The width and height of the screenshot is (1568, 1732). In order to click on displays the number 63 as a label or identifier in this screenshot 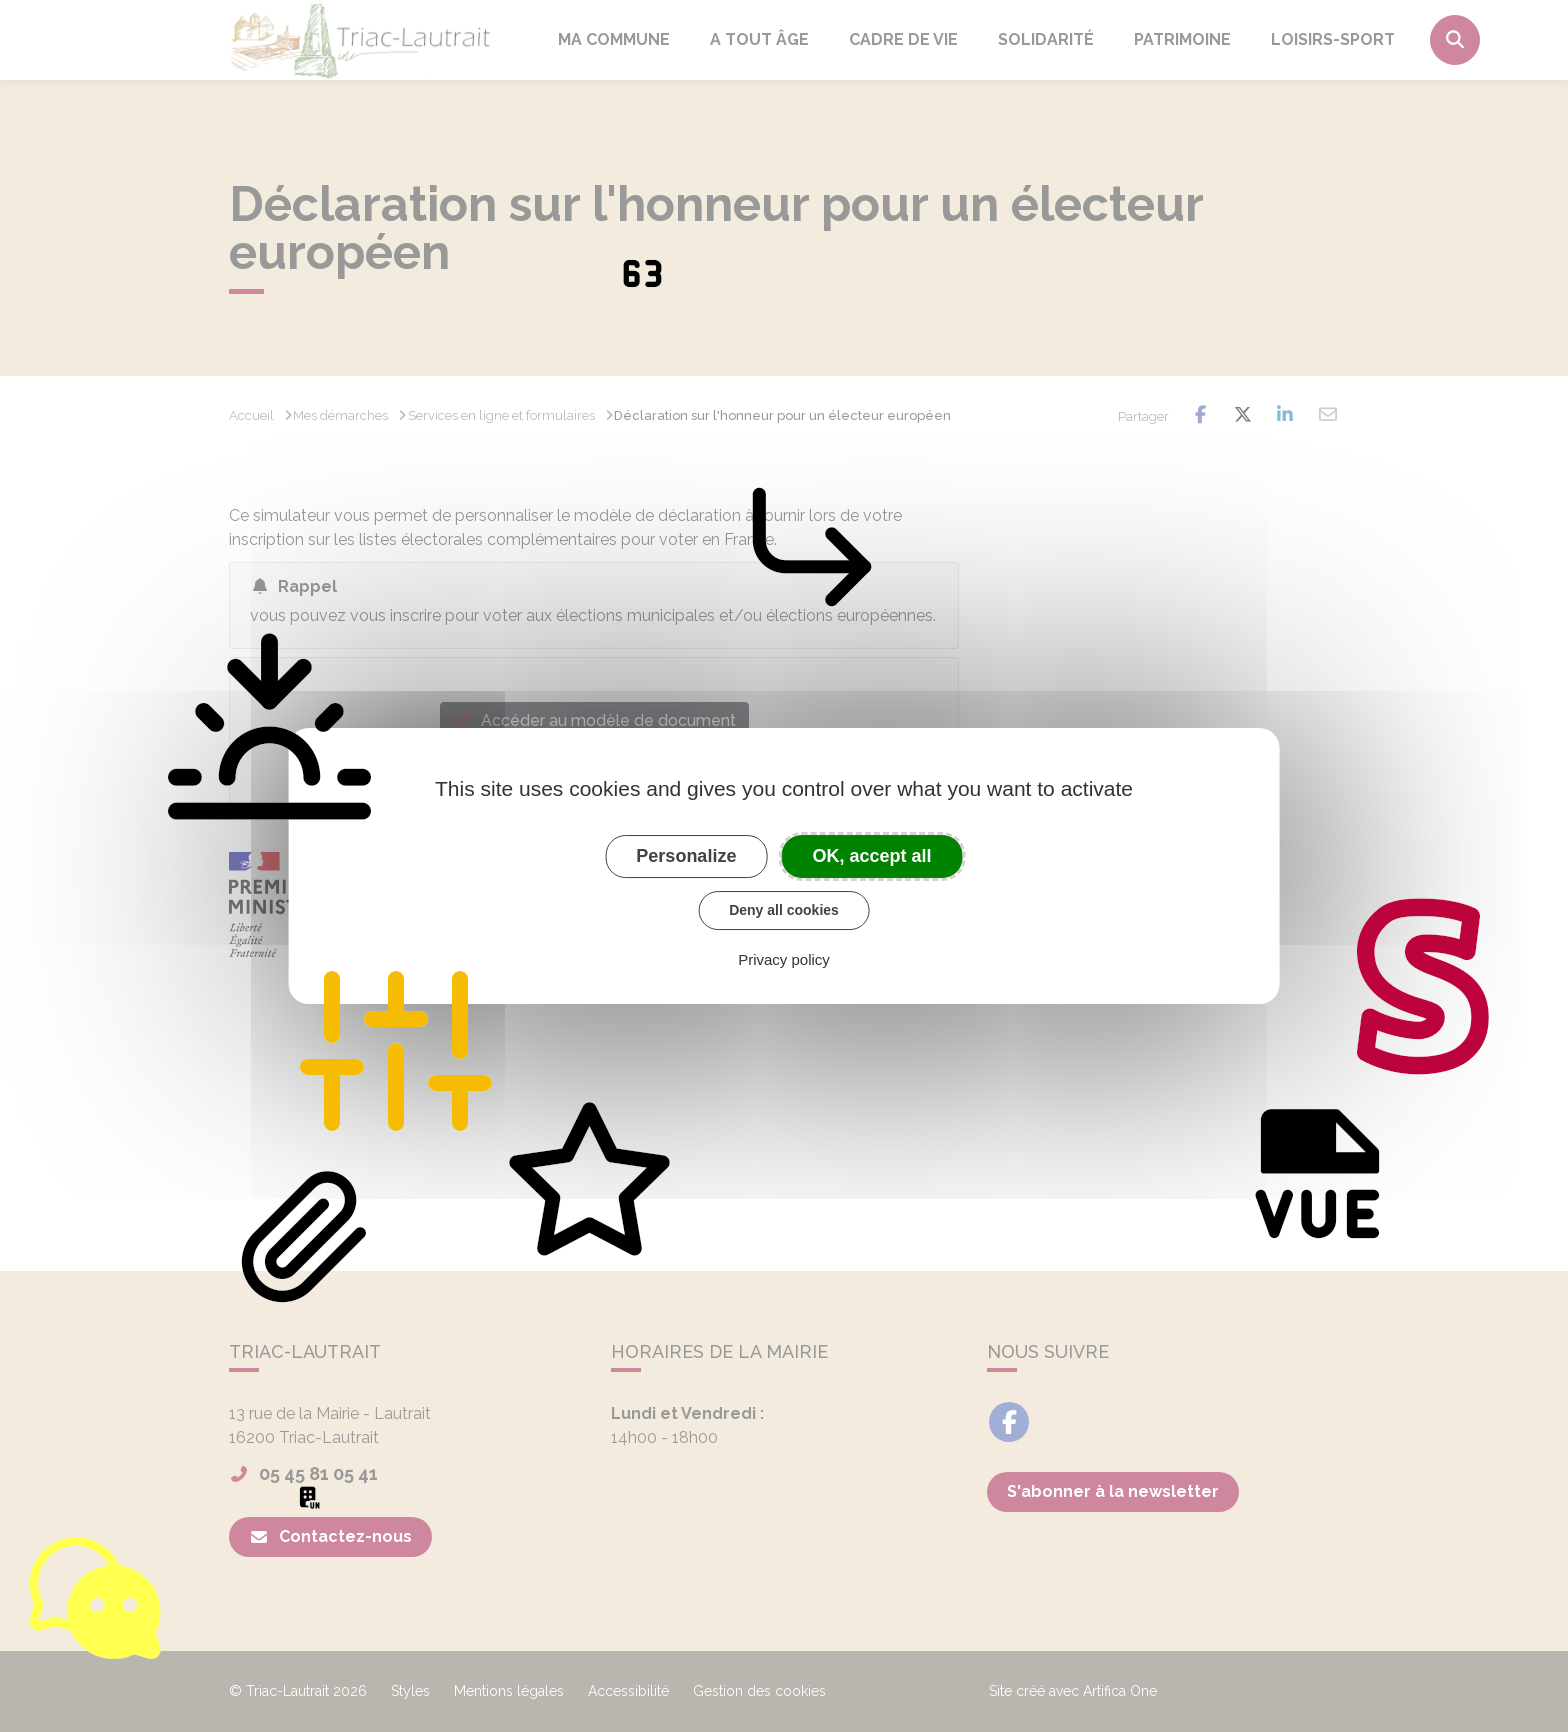, I will do `click(642, 273)`.